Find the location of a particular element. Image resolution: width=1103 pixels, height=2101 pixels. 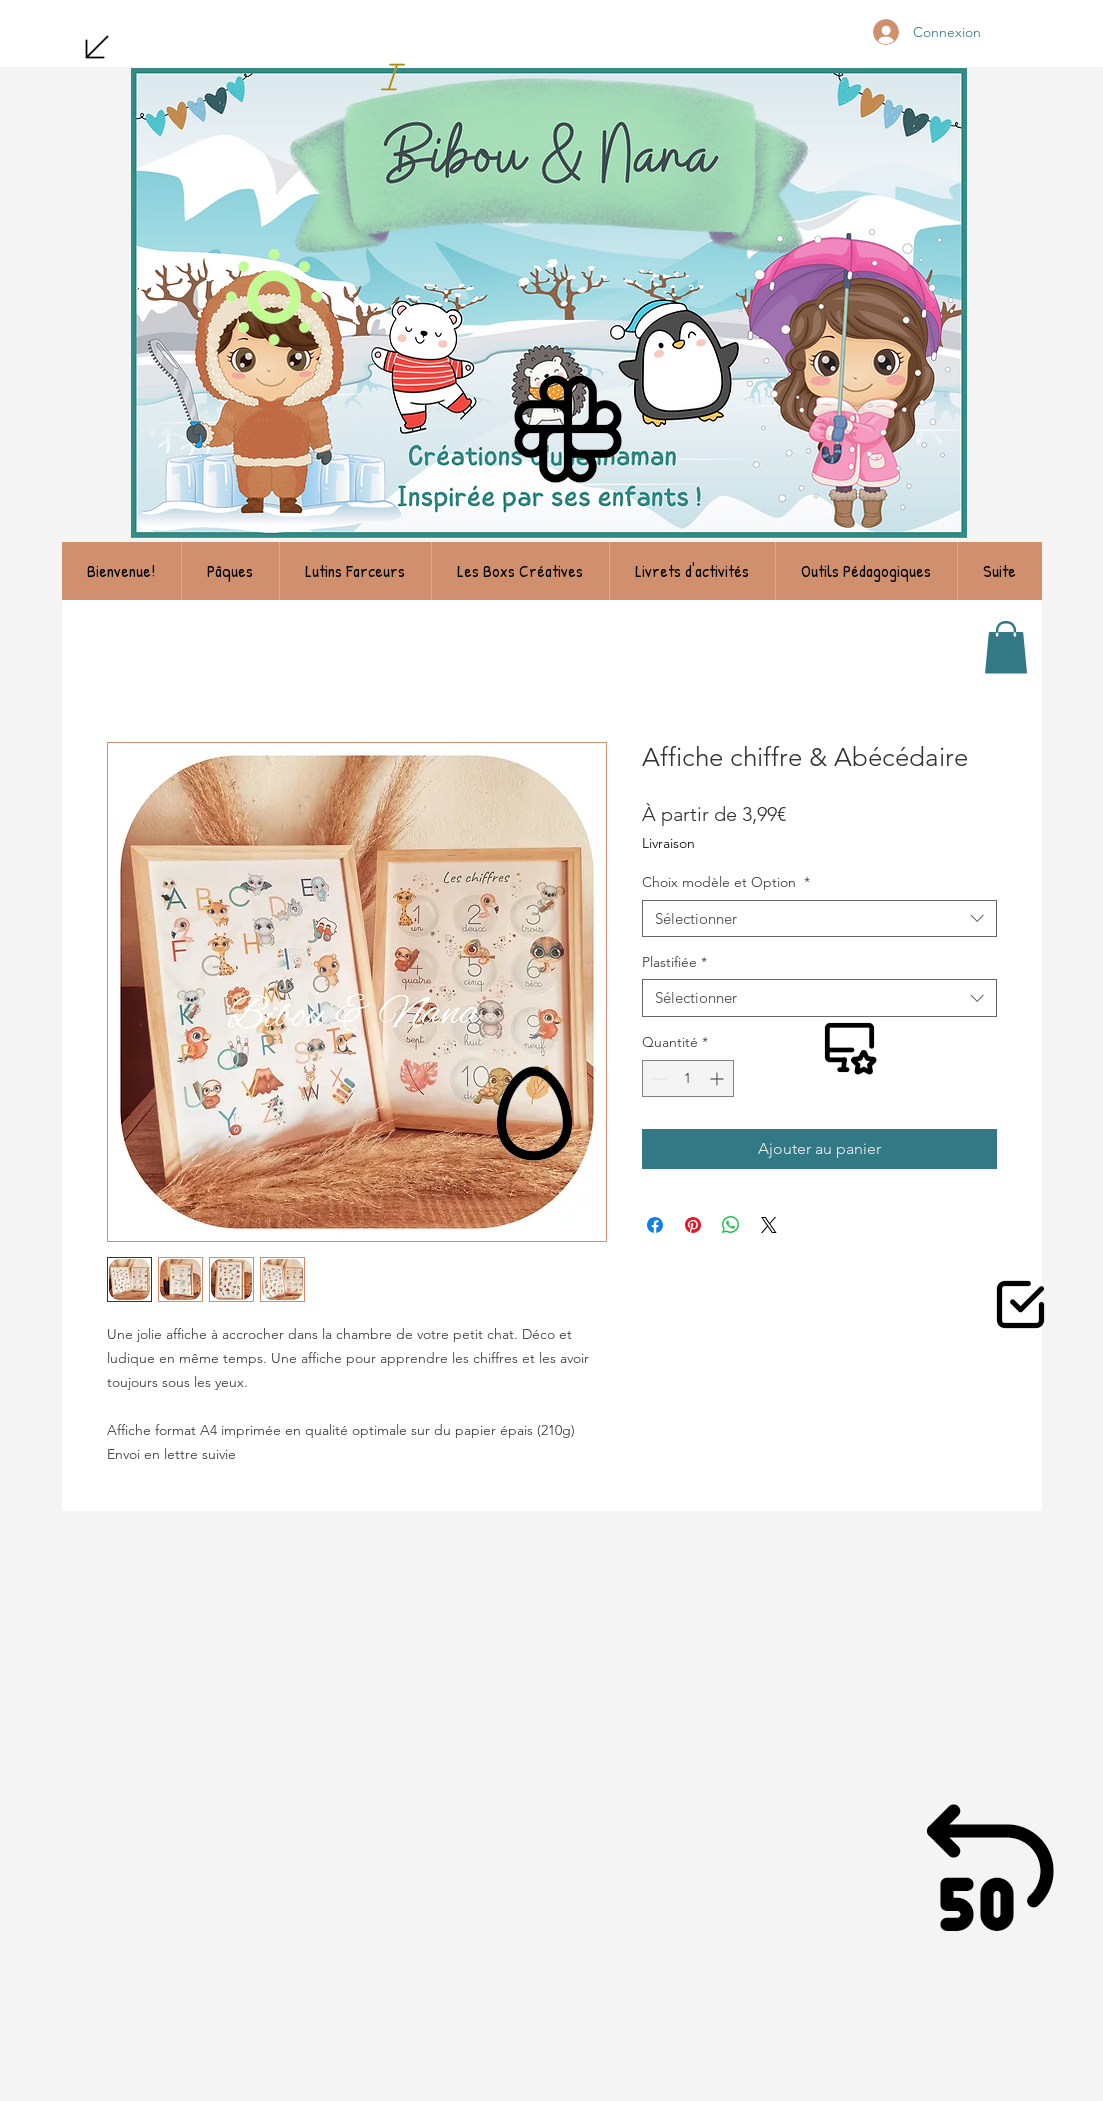

a selected or completed item is located at coordinates (1020, 1304).